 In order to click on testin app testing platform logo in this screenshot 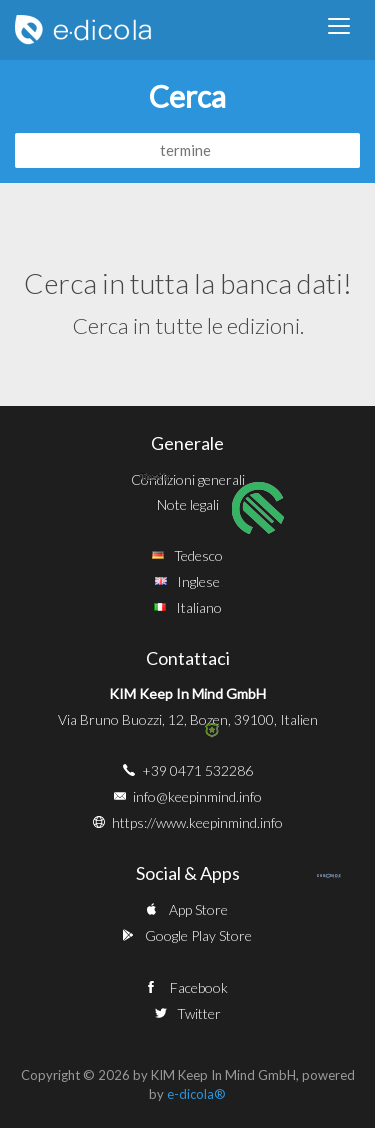, I will do `click(155, 477)`.